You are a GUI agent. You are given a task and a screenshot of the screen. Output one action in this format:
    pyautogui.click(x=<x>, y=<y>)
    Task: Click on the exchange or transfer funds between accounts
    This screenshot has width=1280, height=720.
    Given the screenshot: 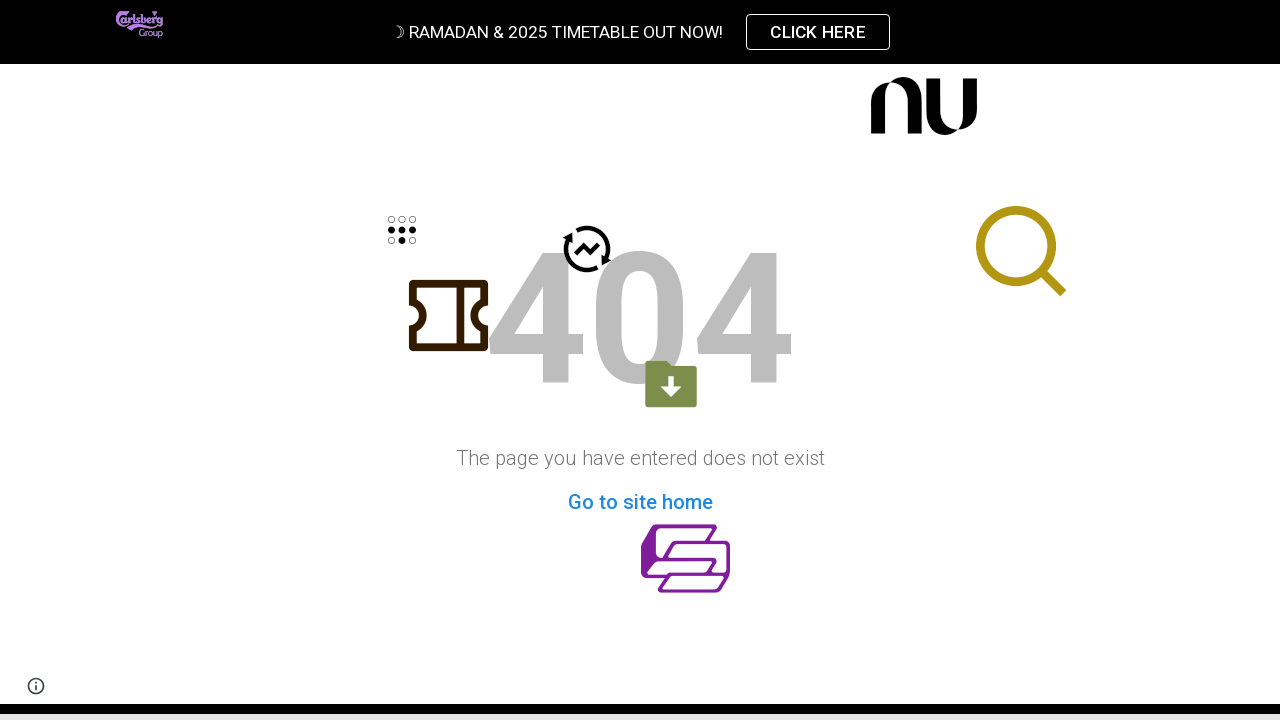 What is the action you would take?
    pyautogui.click(x=587, y=249)
    